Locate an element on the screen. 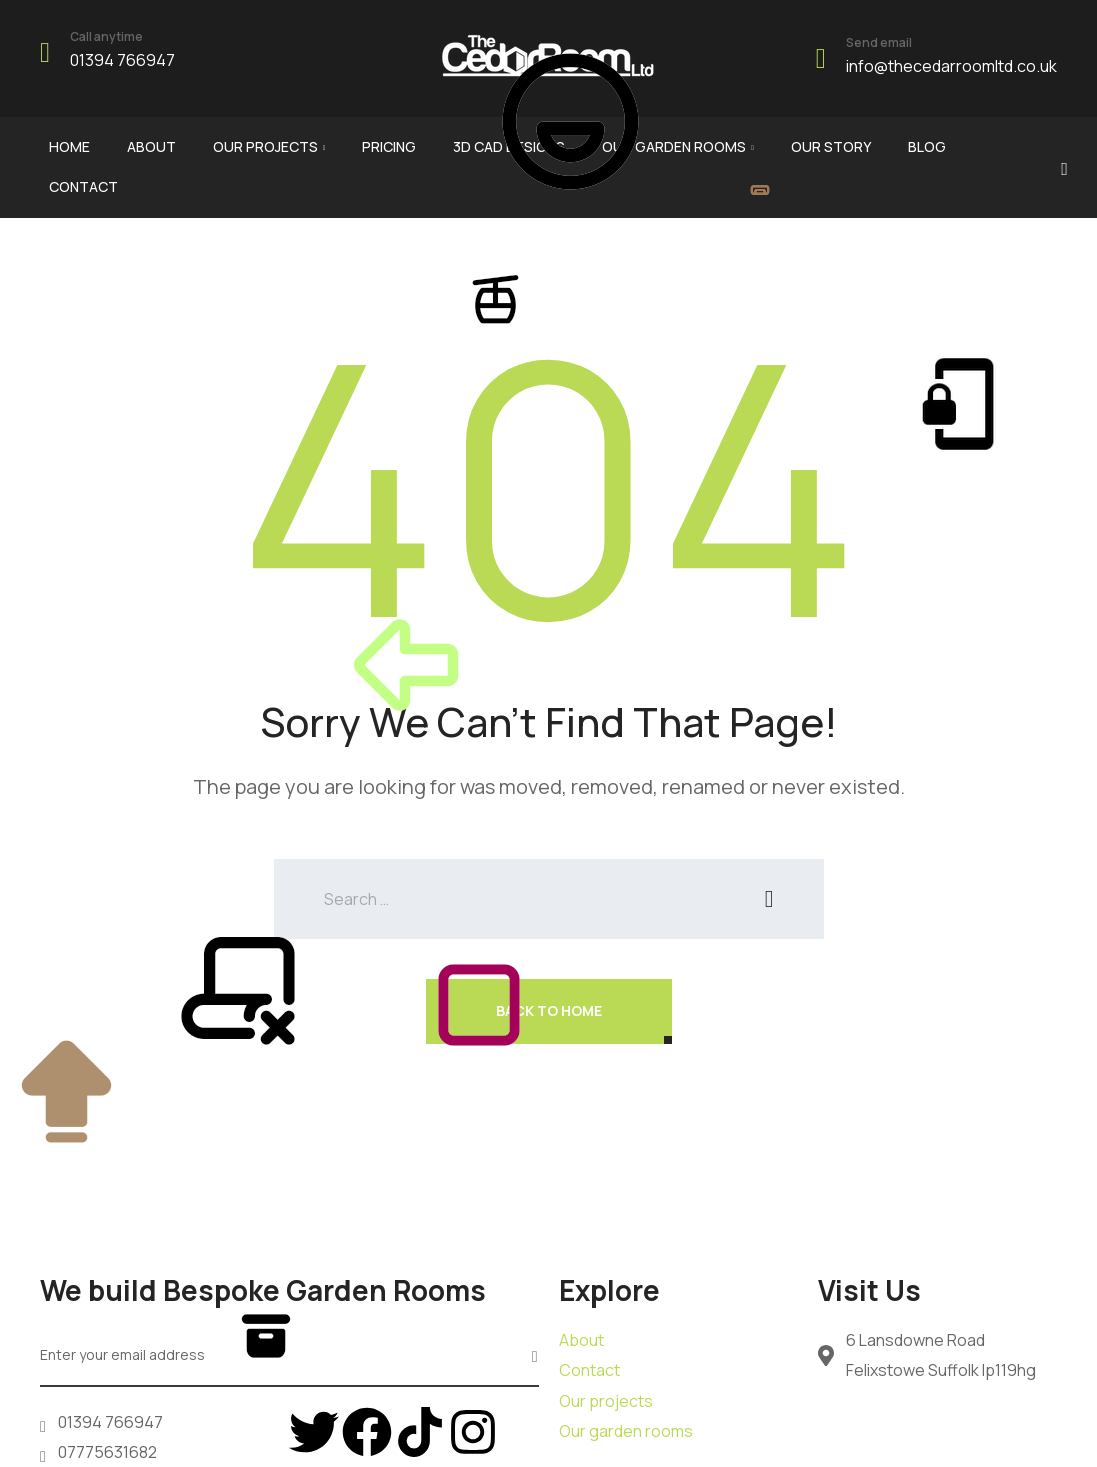 The height and width of the screenshot is (1467, 1097). upload a file or document is located at coordinates (66, 1090).